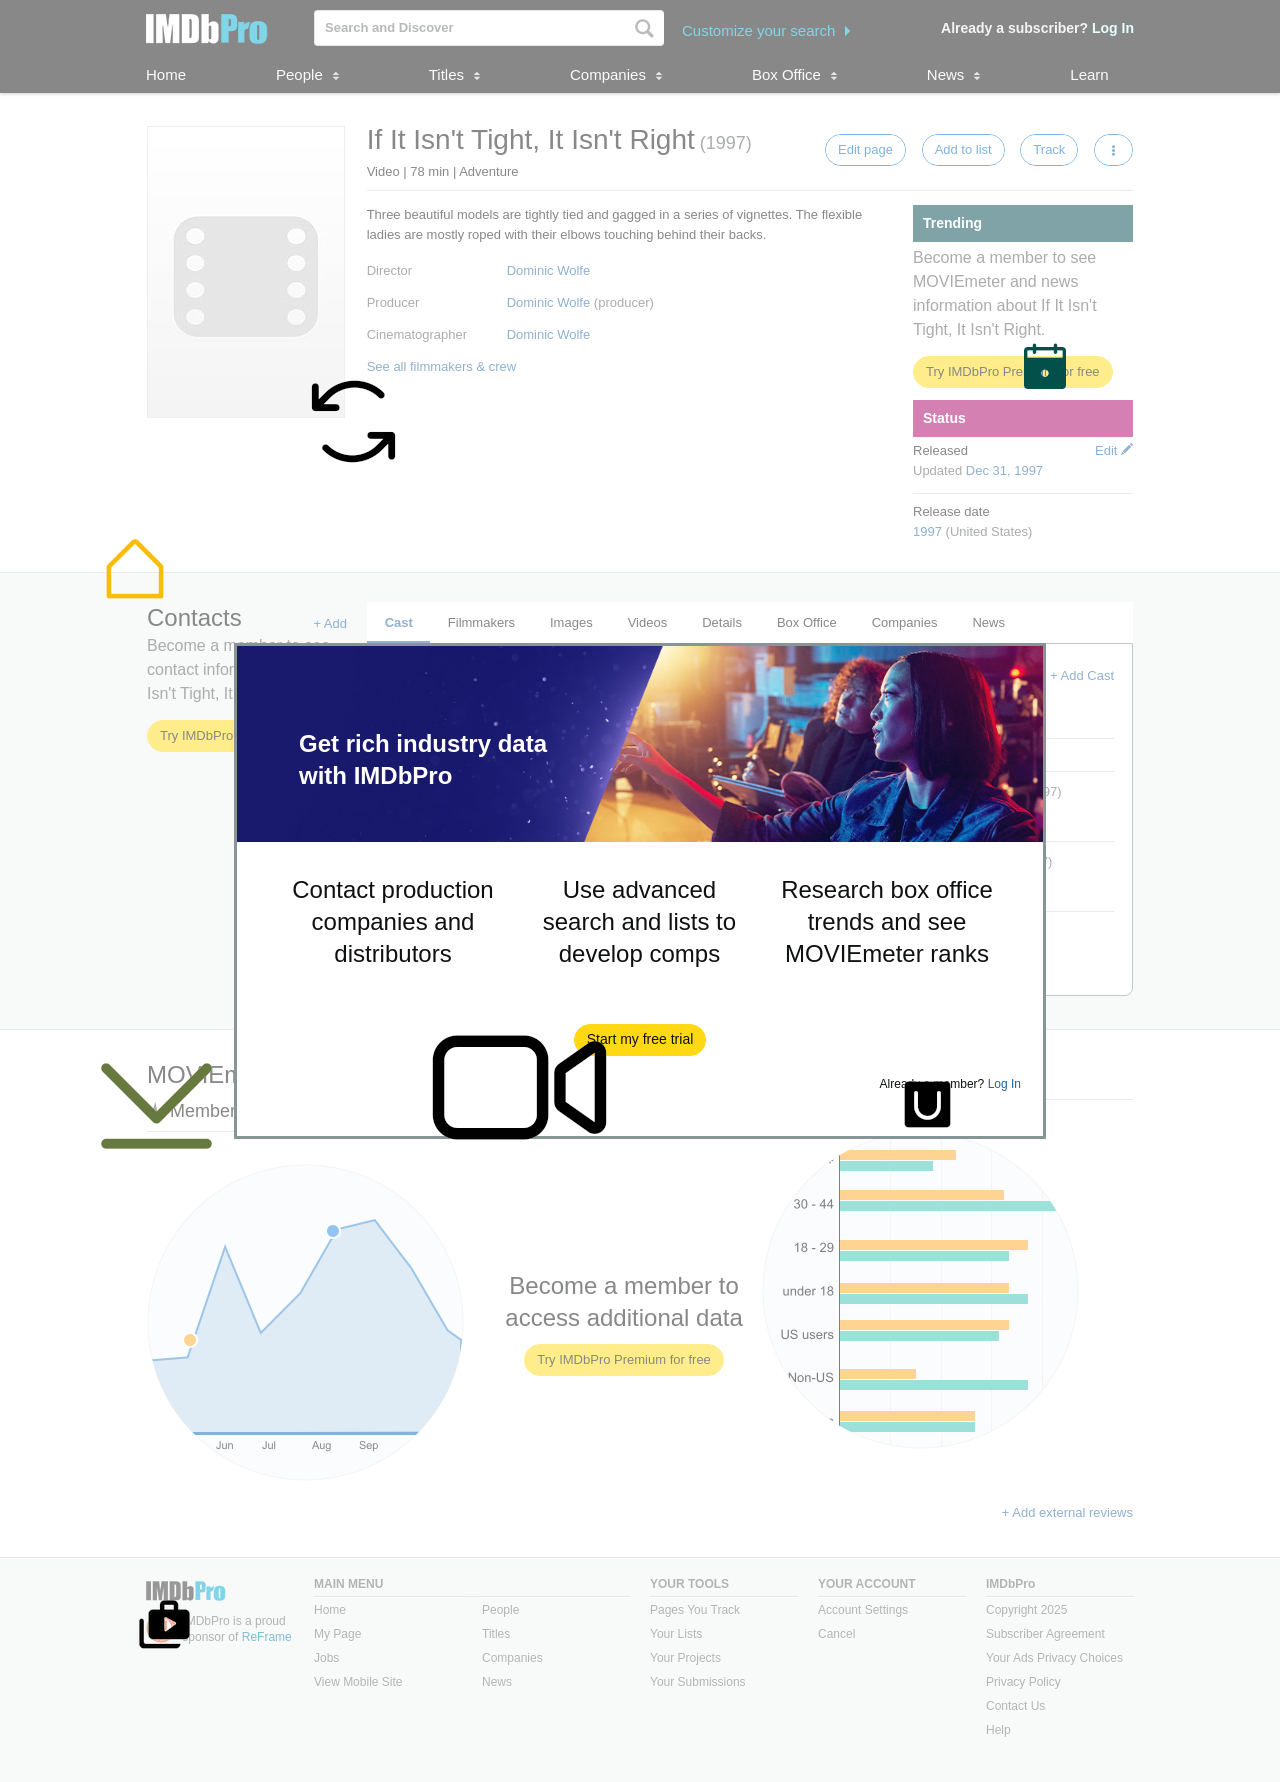 This screenshot has height=1782, width=1280. Describe the element at coordinates (164, 1625) in the screenshot. I see `view your purchased videos or media` at that location.